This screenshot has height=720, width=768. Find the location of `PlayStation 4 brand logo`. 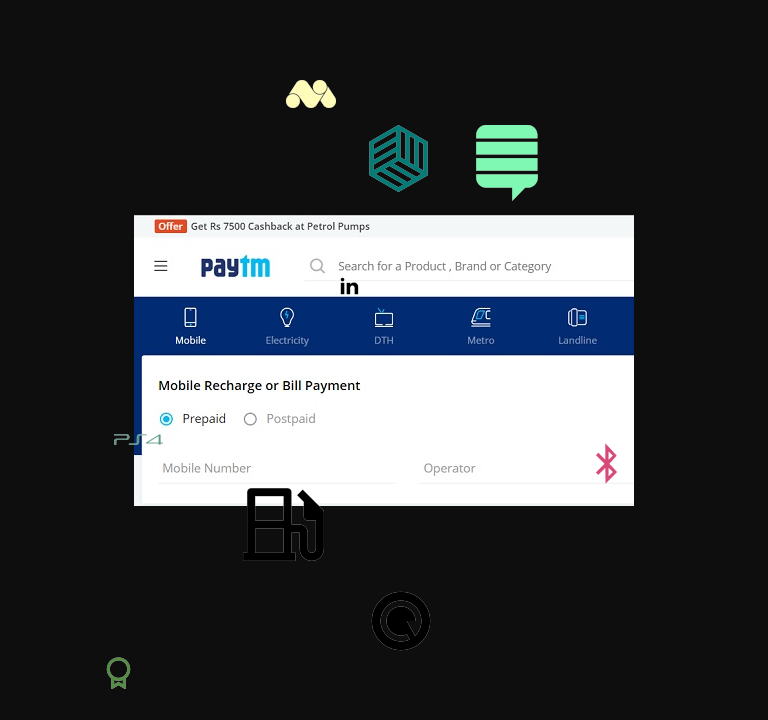

PlayStation 4 brand logo is located at coordinates (138, 439).